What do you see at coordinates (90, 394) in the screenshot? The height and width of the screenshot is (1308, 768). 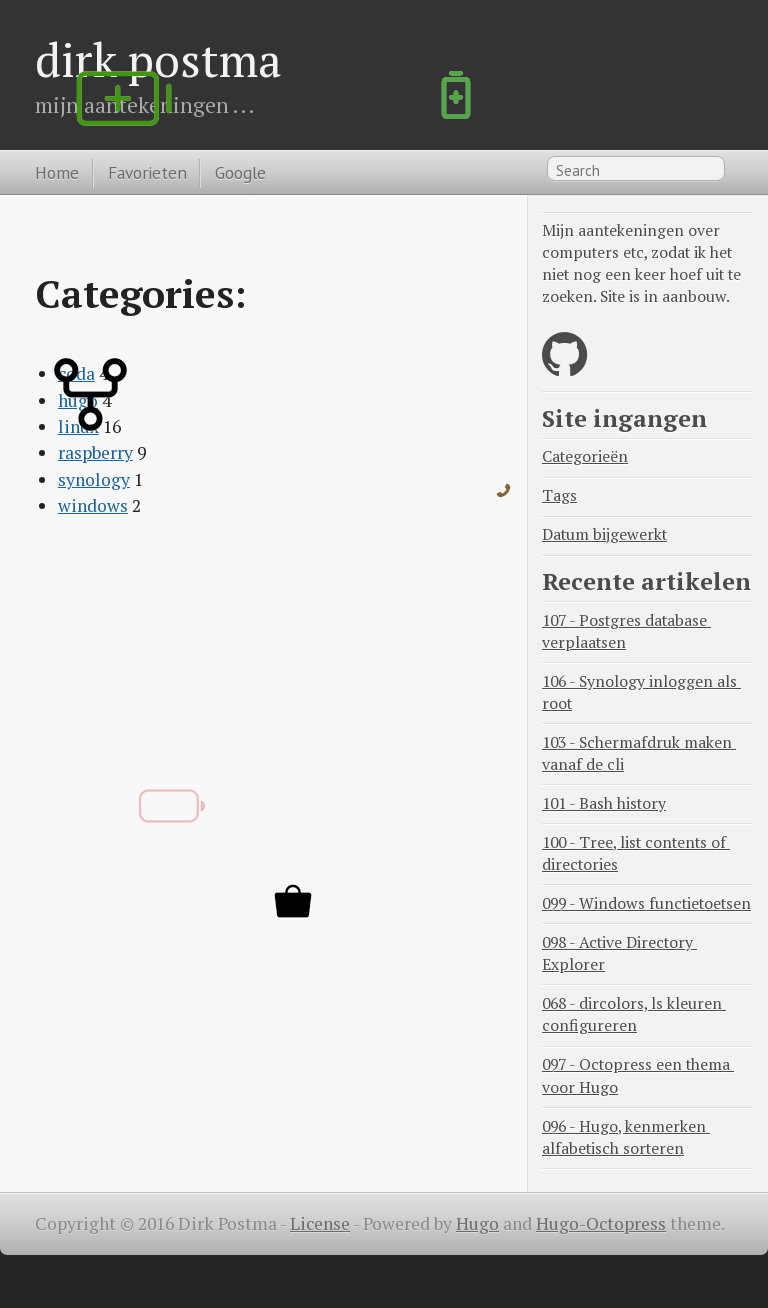 I see `fork a repository` at bounding box center [90, 394].